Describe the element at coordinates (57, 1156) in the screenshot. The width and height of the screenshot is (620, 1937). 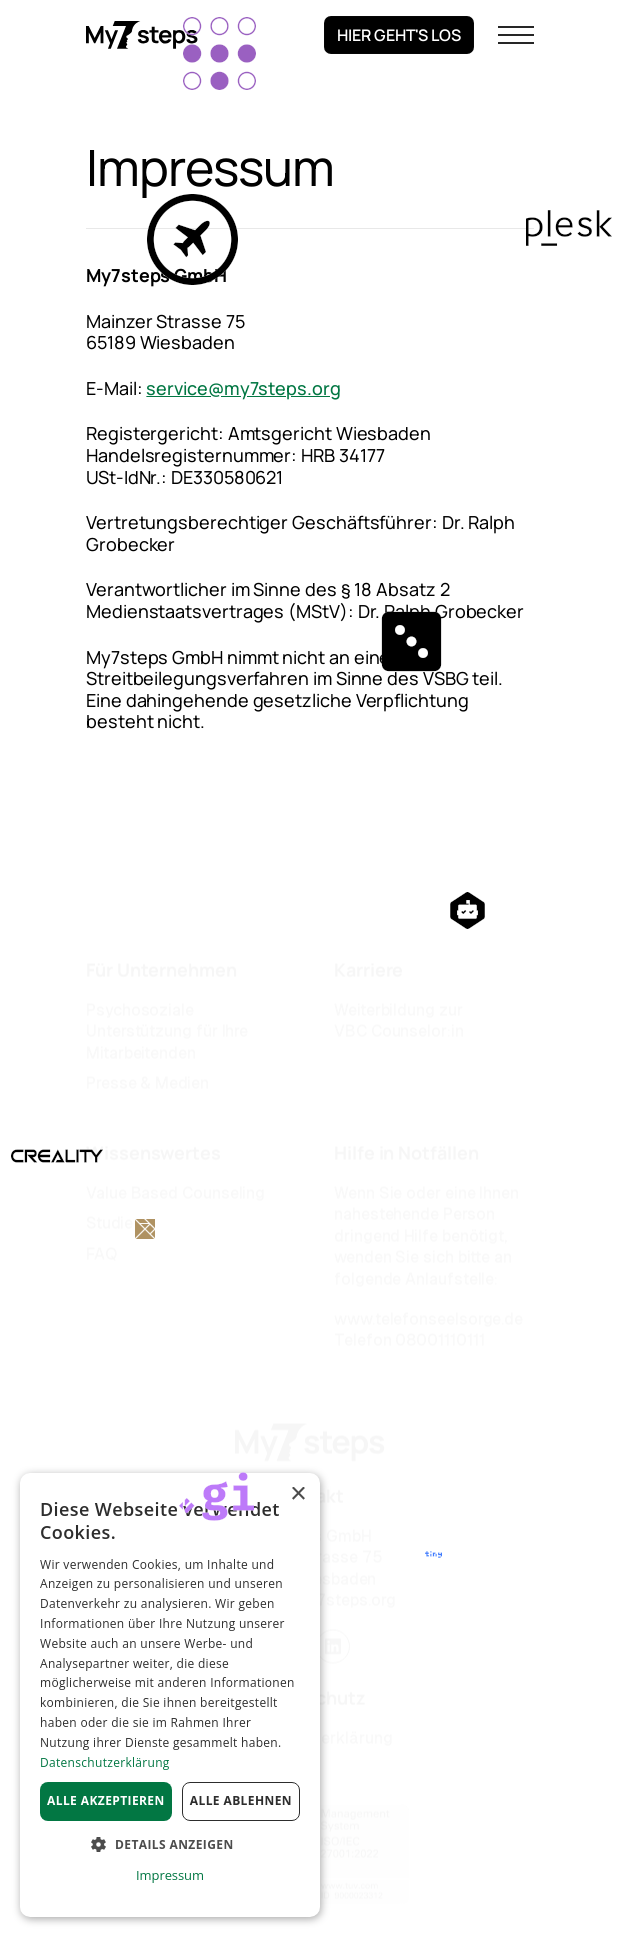
I see `creality brand logo` at that location.